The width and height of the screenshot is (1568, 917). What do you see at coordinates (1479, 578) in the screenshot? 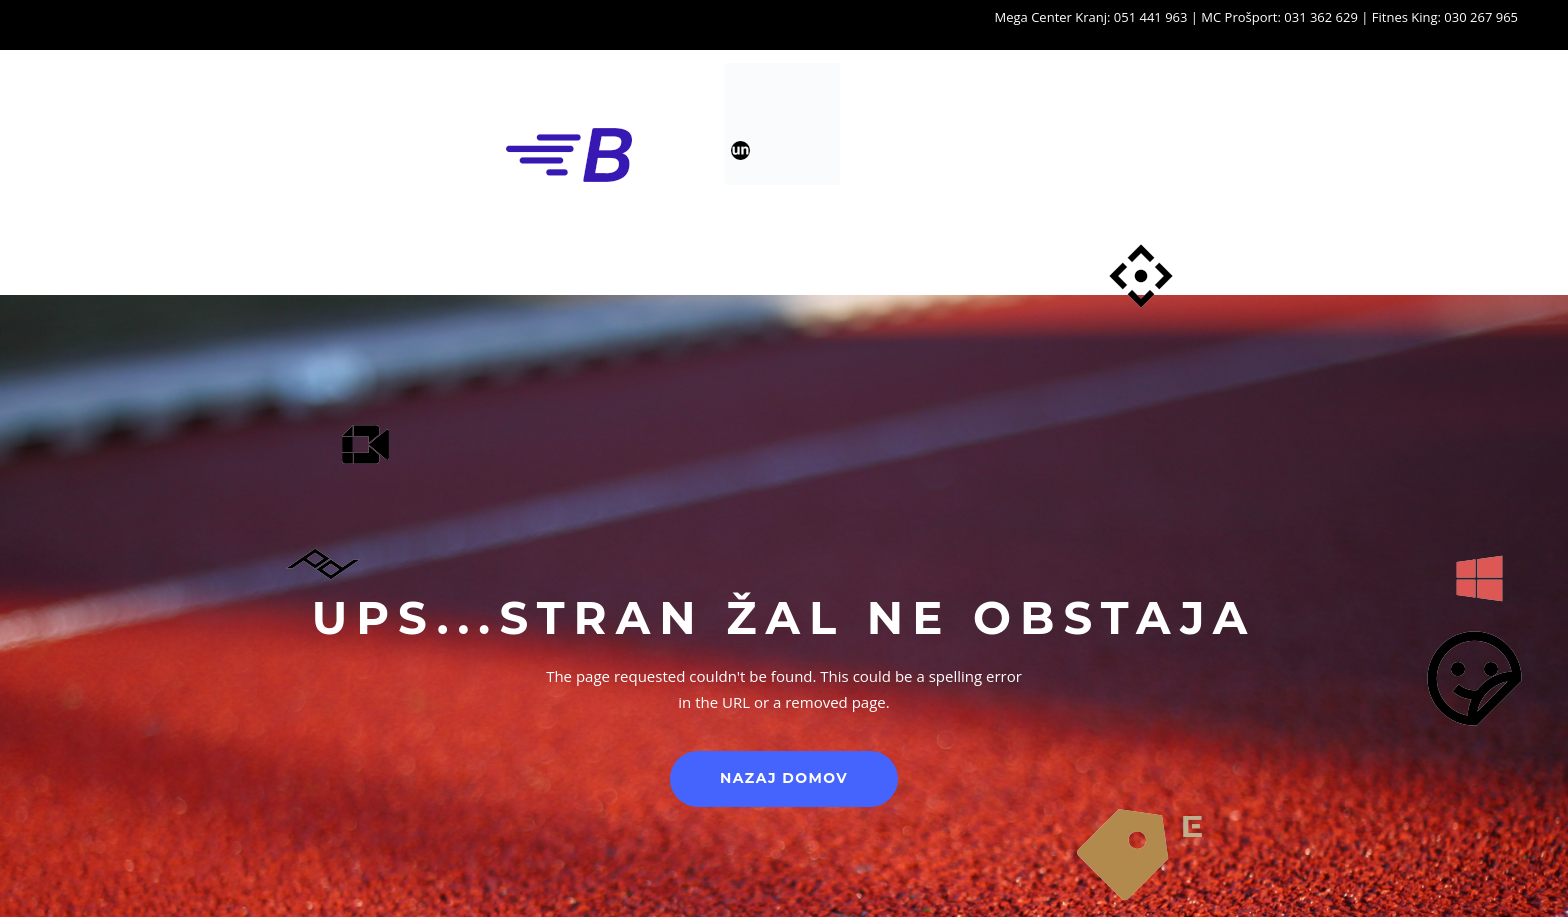
I see `windows operating system logo` at bounding box center [1479, 578].